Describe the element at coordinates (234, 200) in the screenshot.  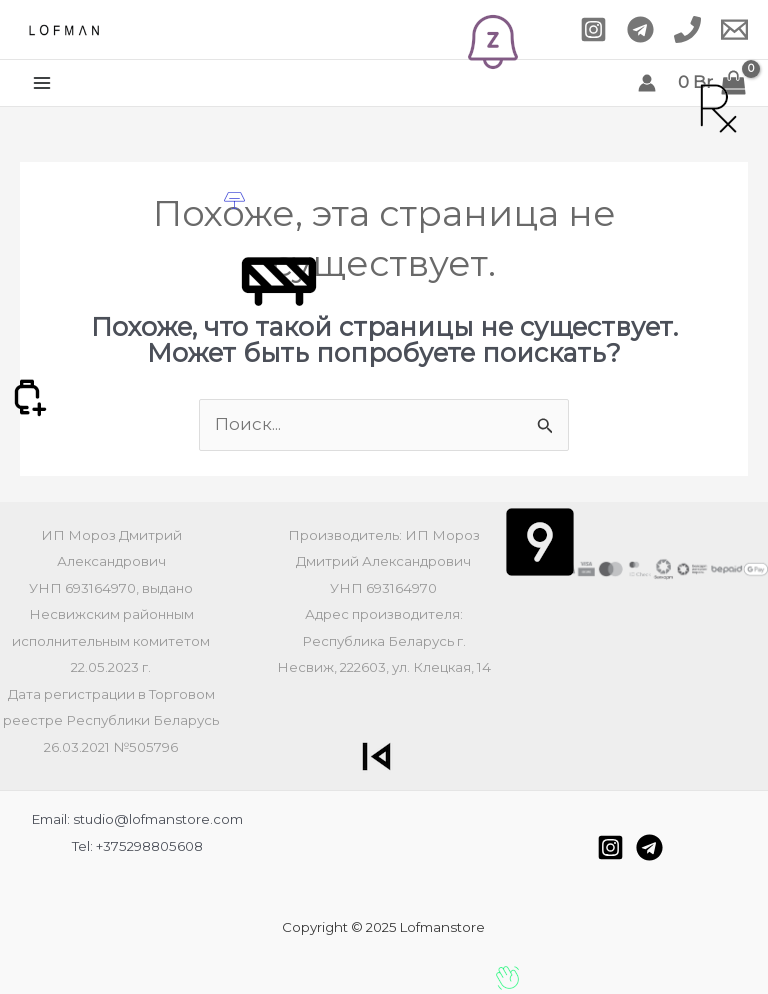
I see `access presentation mode` at that location.